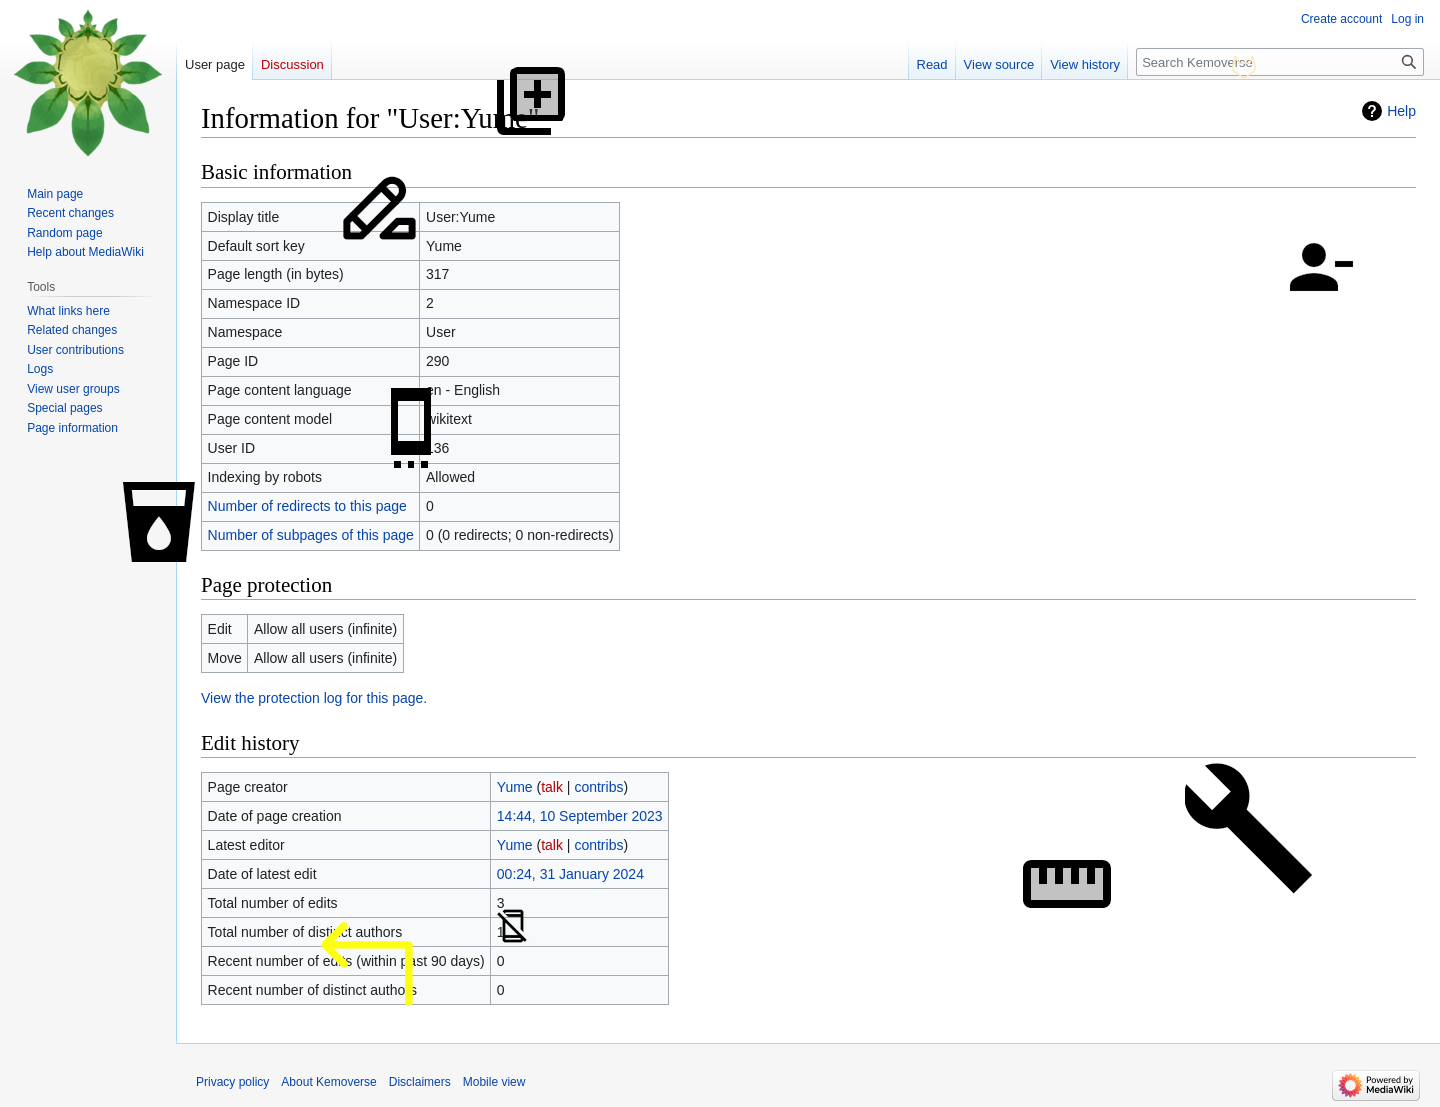  What do you see at coordinates (367, 964) in the screenshot?
I see `go back to previous screen or step` at bounding box center [367, 964].